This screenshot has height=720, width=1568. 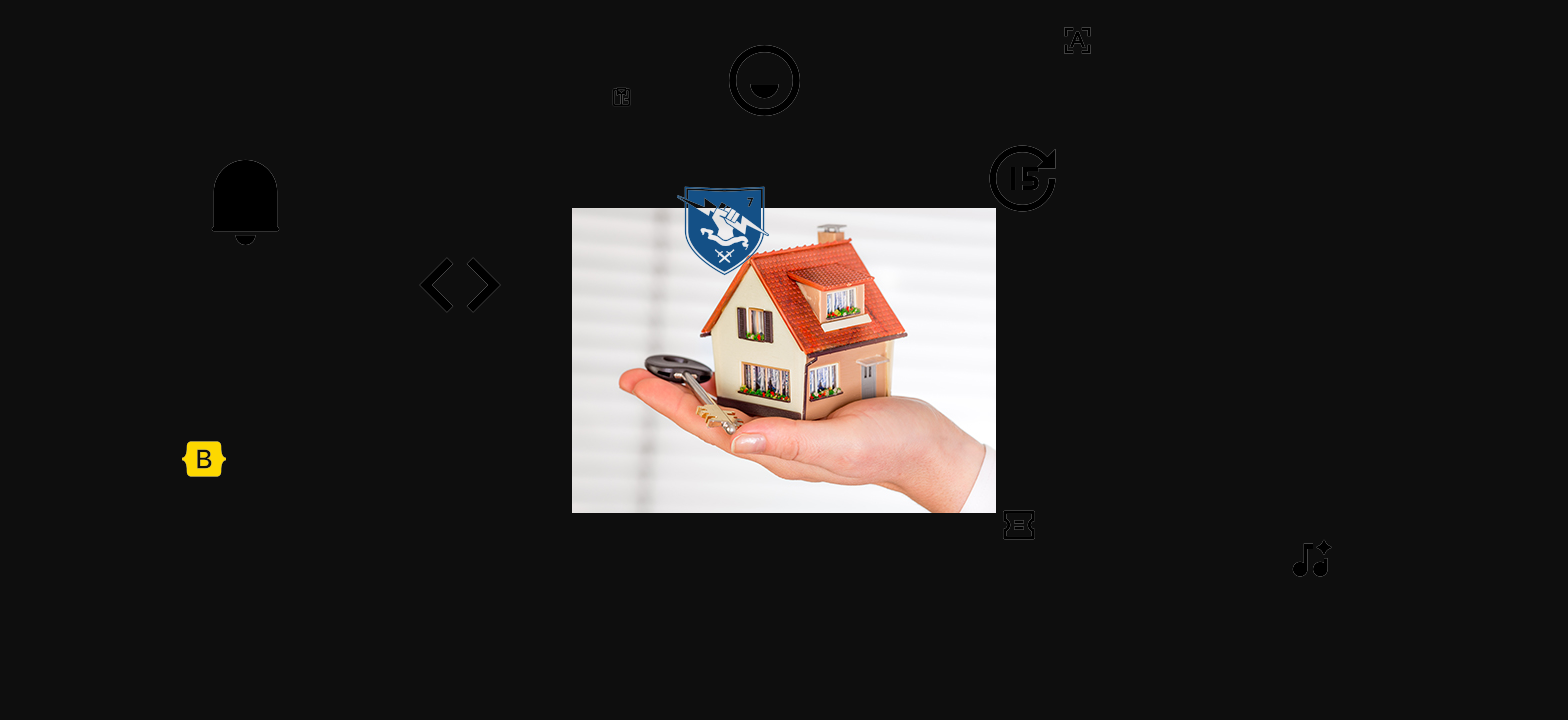 I want to click on view available coupons or discounts, so click(x=1019, y=525).